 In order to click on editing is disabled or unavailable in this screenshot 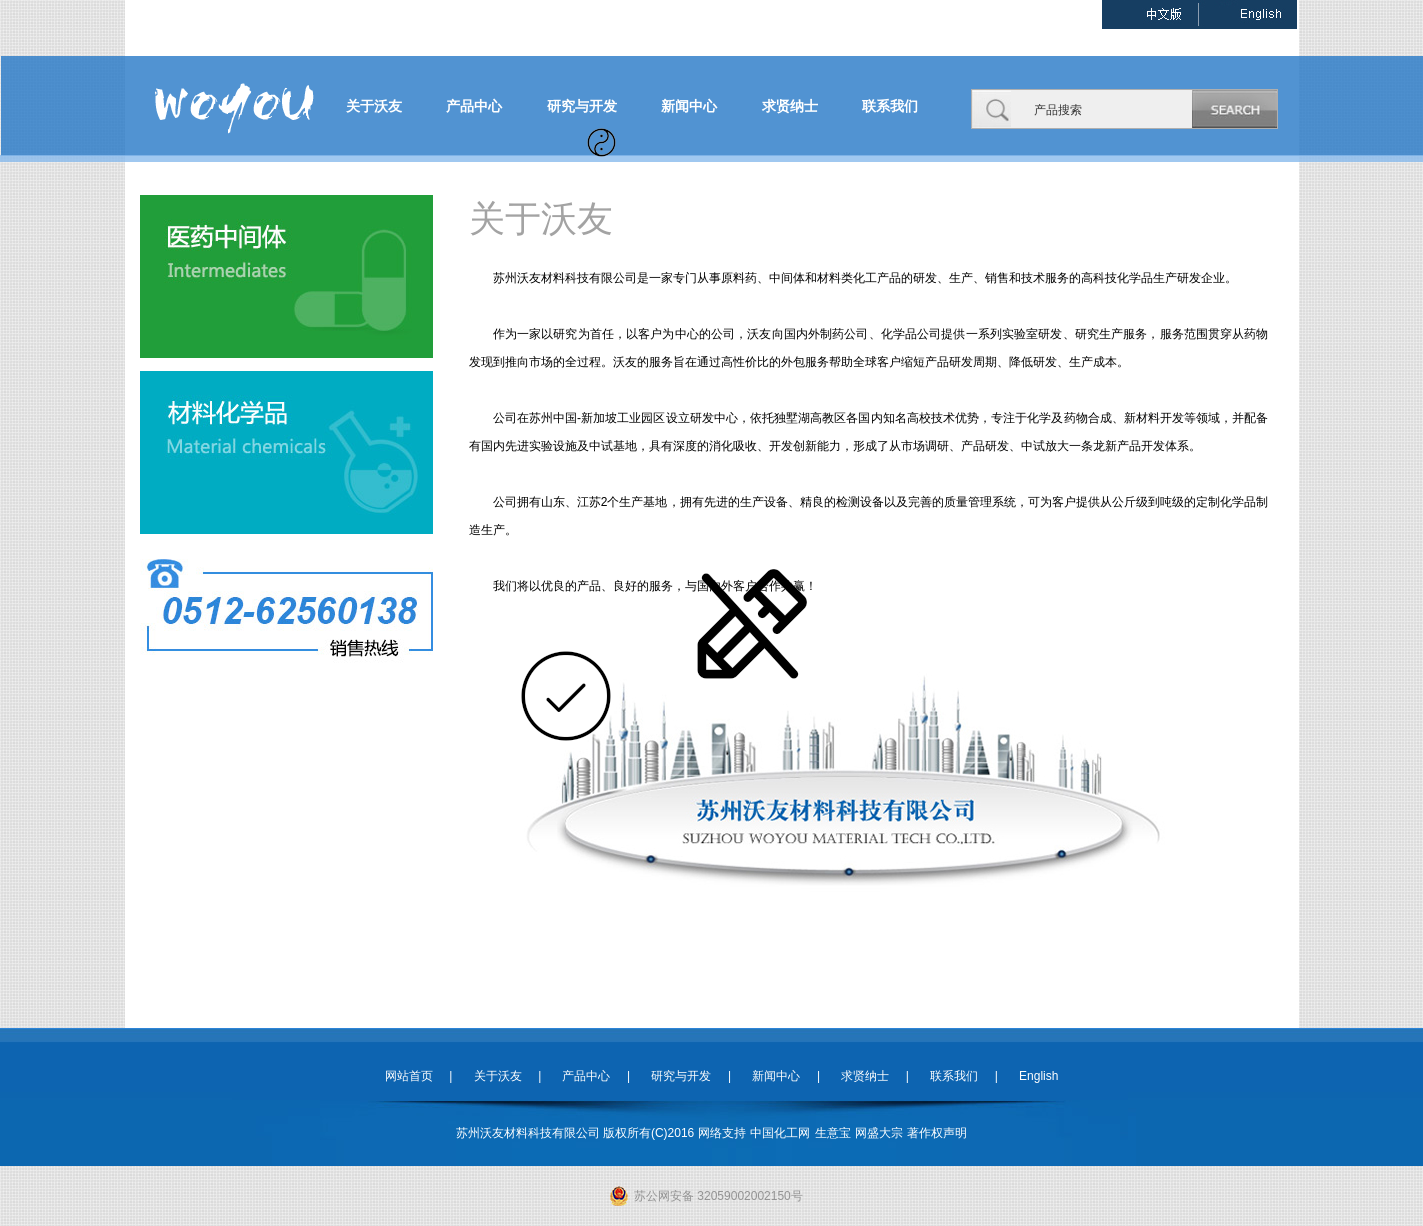, I will do `click(750, 626)`.